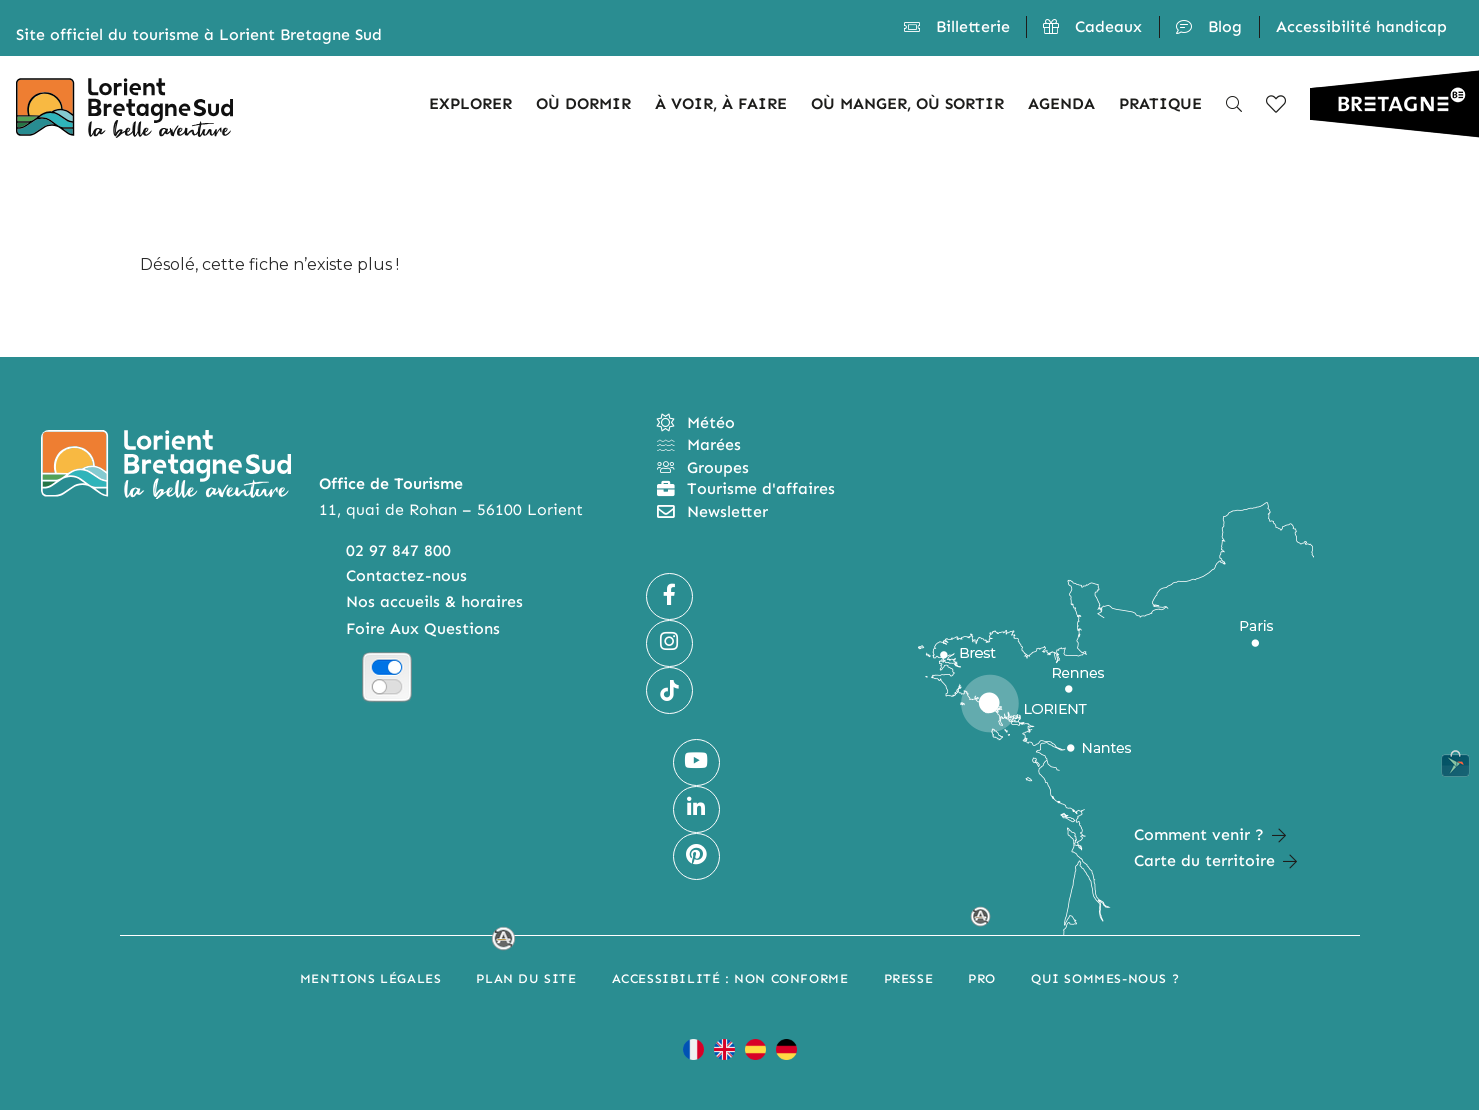 This screenshot has width=1479, height=1110. What do you see at coordinates (1455, 765) in the screenshot?
I see `open the snap store to browse and install applications` at bounding box center [1455, 765].